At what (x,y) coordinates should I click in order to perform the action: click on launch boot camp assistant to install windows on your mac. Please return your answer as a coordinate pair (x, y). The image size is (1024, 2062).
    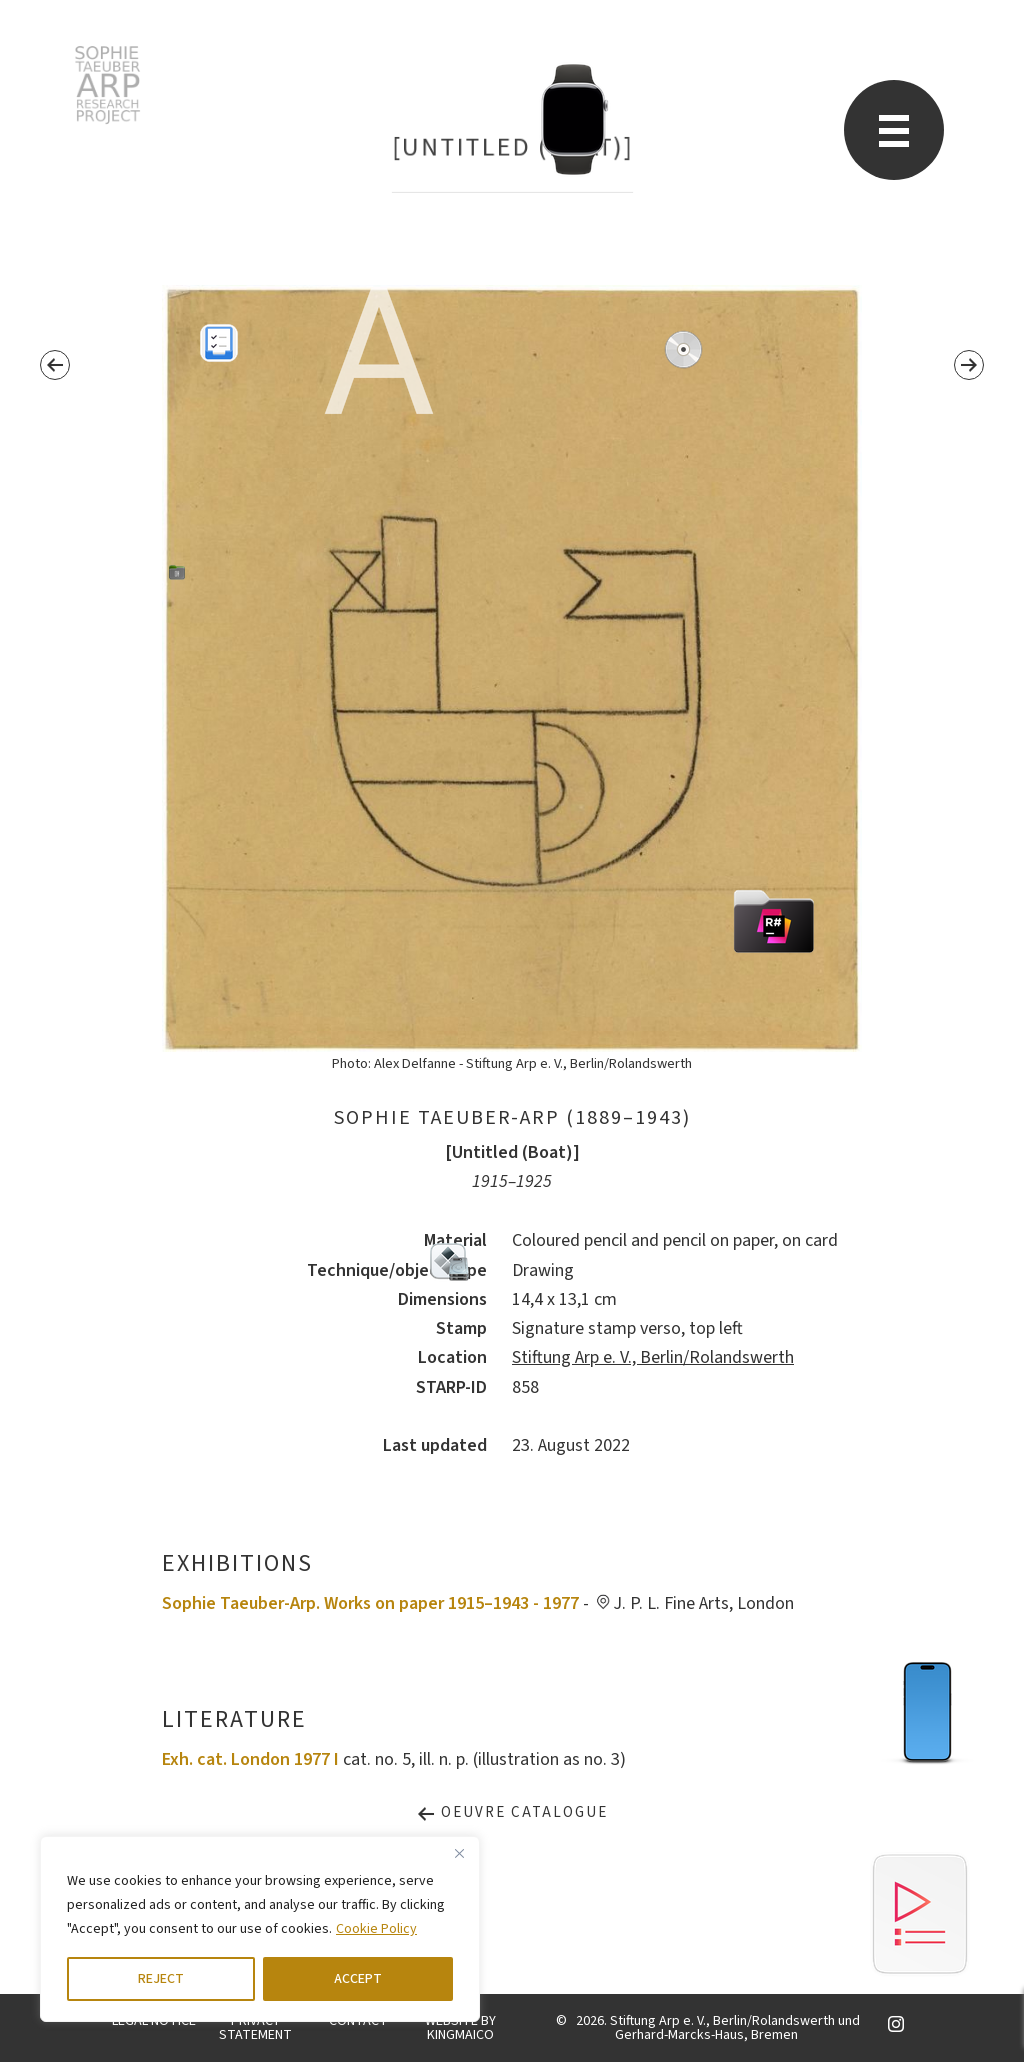
    Looking at the image, I should click on (448, 1261).